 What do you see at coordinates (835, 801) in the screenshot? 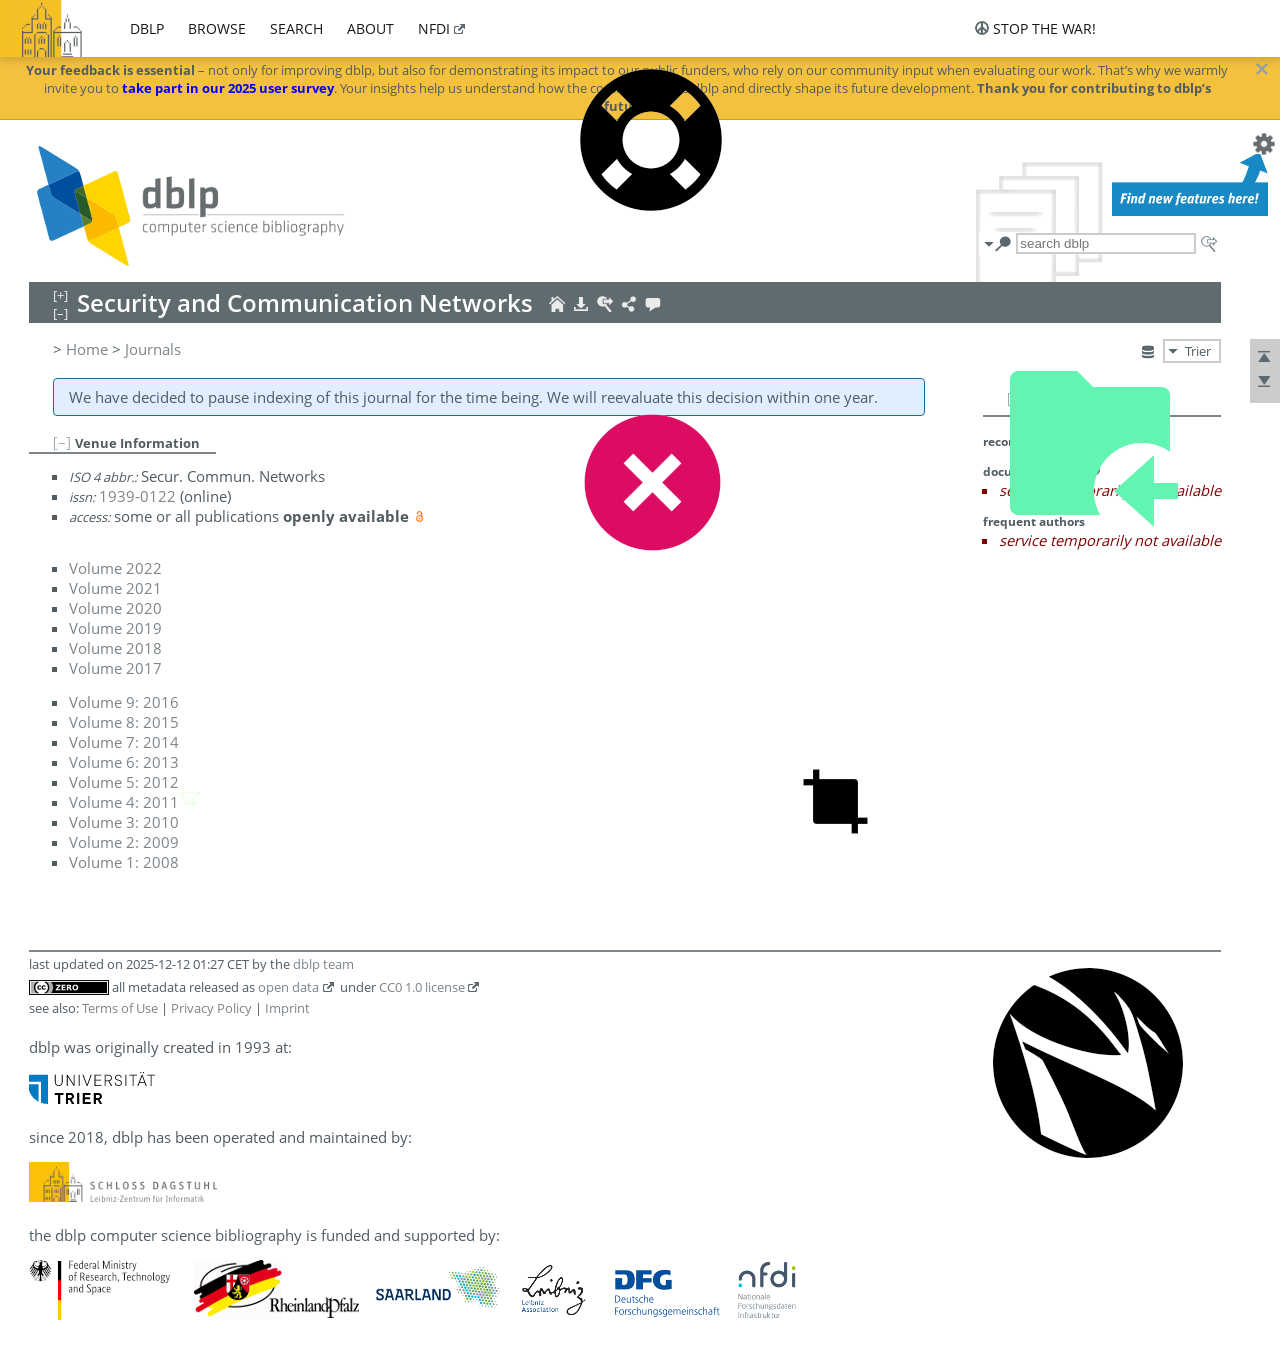
I see `crop an image or photo` at bounding box center [835, 801].